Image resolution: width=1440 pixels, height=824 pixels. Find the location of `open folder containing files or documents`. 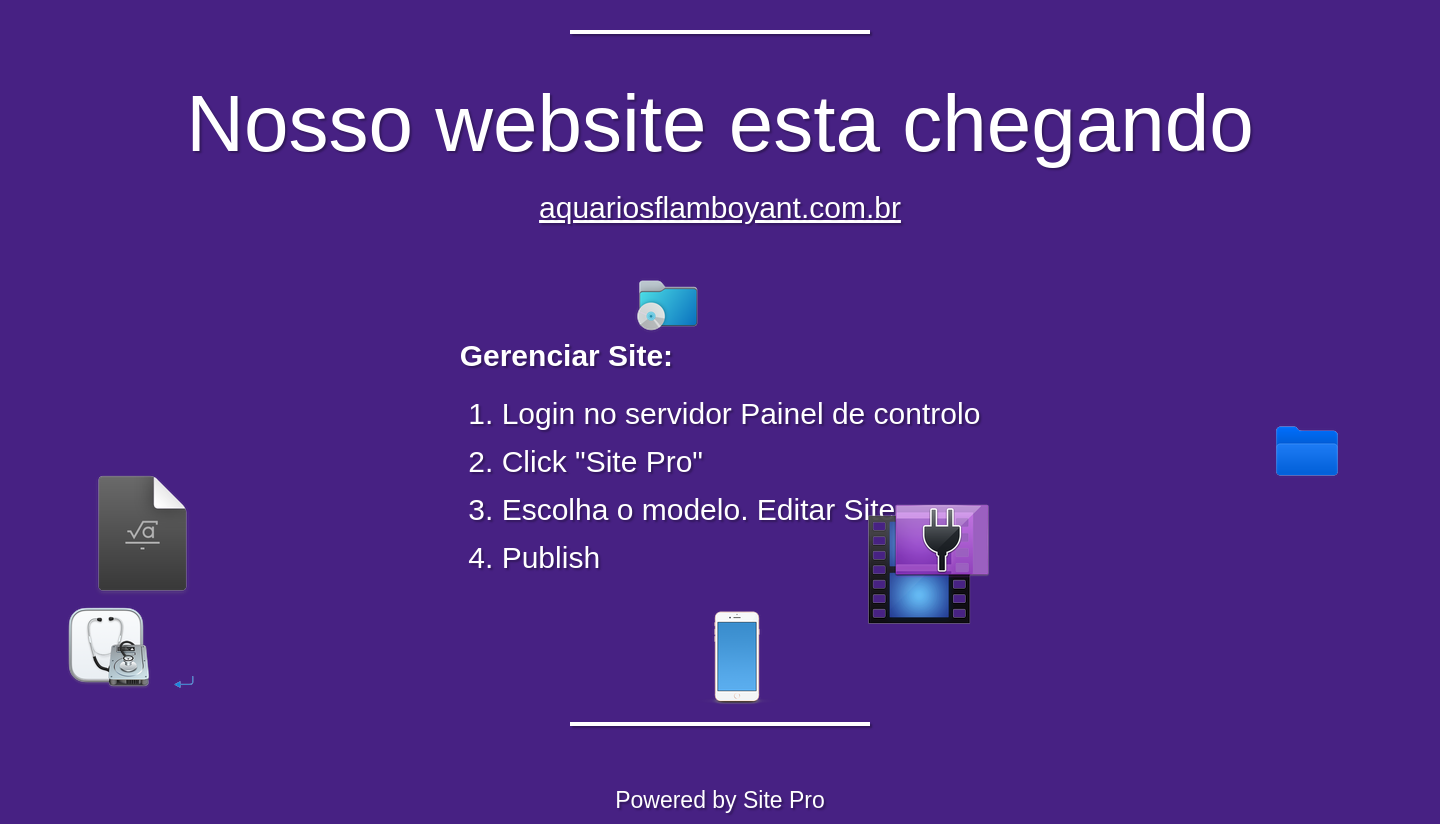

open folder containing files or documents is located at coordinates (1307, 451).